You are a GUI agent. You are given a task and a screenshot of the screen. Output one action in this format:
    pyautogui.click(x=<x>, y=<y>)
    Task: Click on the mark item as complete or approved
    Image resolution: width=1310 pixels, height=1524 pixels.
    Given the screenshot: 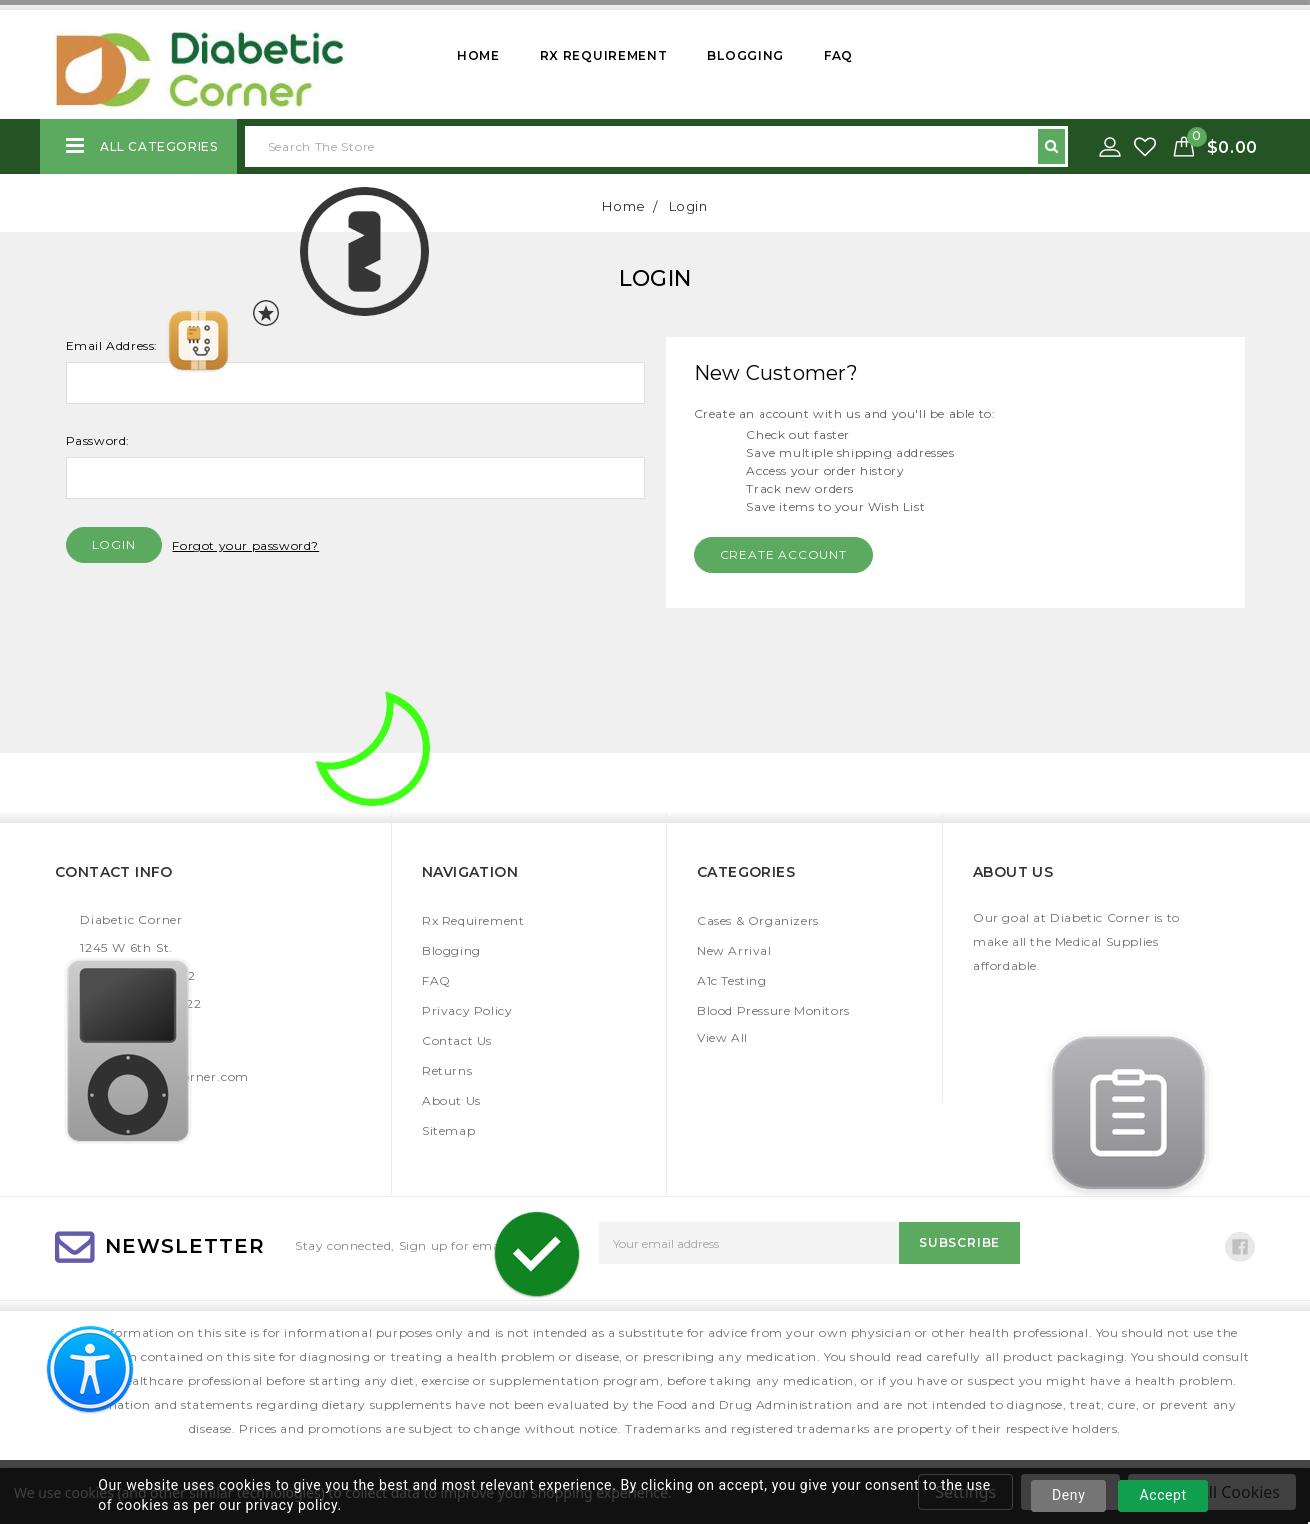 What is the action you would take?
    pyautogui.click(x=537, y=1254)
    